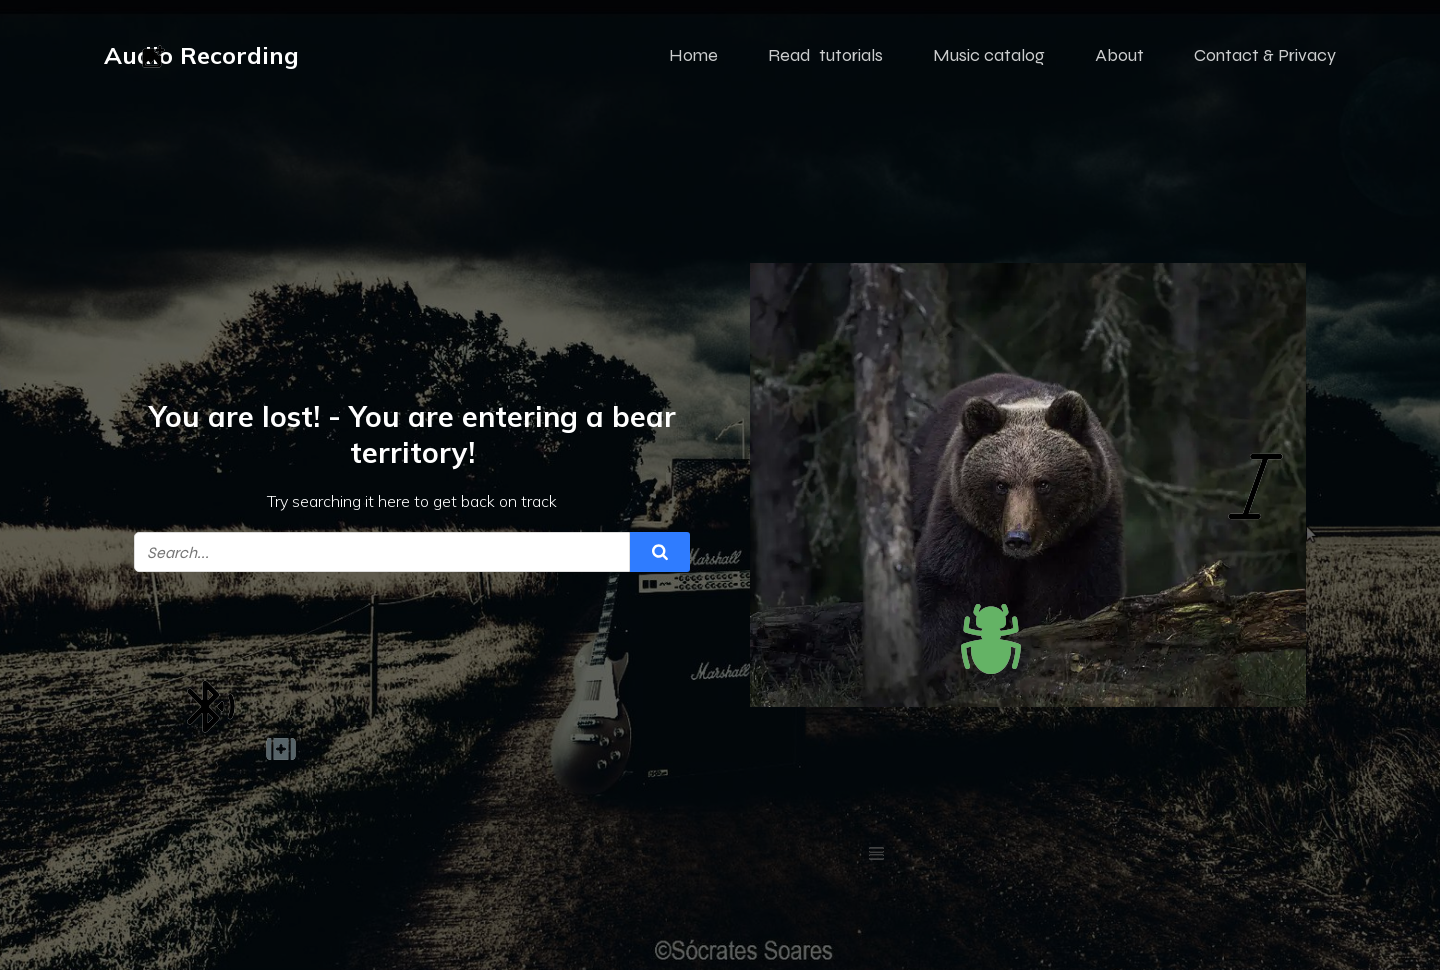 The image size is (1440, 970). Describe the element at coordinates (281, 749) in the screenshot. I see `access medical information or first aid resources` at that location.